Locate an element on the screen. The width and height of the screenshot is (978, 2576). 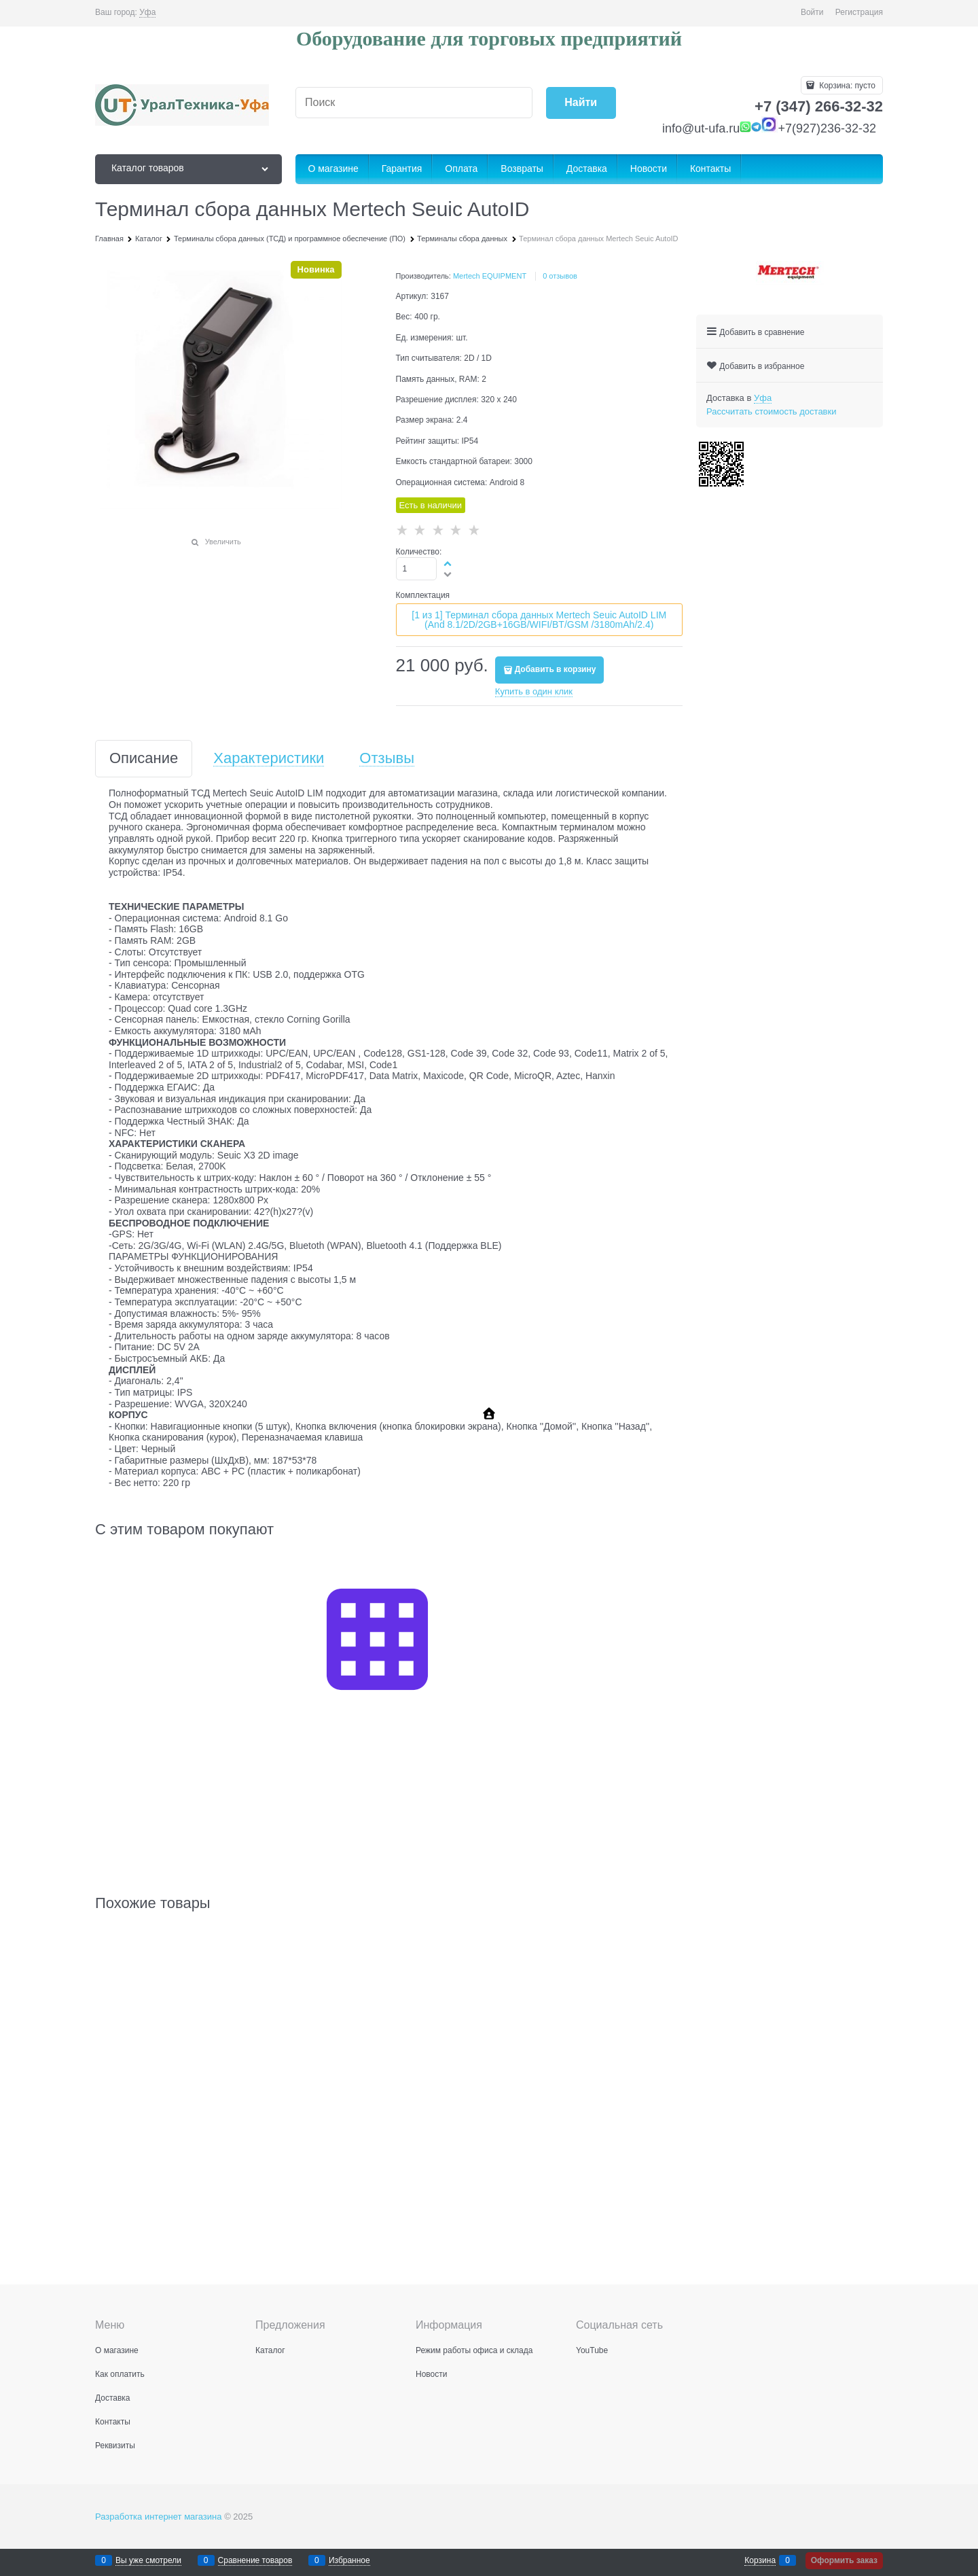
view your home profile is located at coordinates (489, 1413).